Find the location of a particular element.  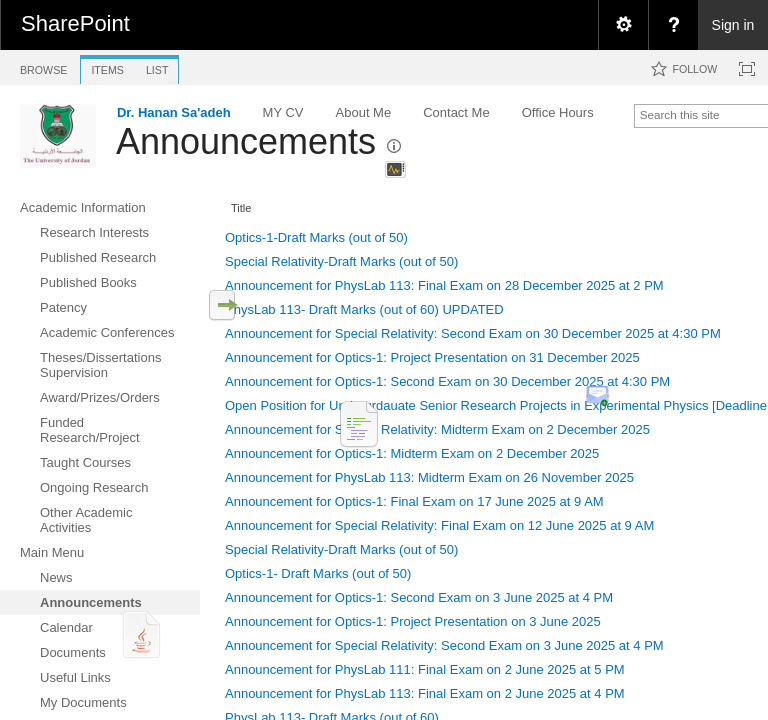

indicates a COBOL source code file is located at coordinates (359, 424).